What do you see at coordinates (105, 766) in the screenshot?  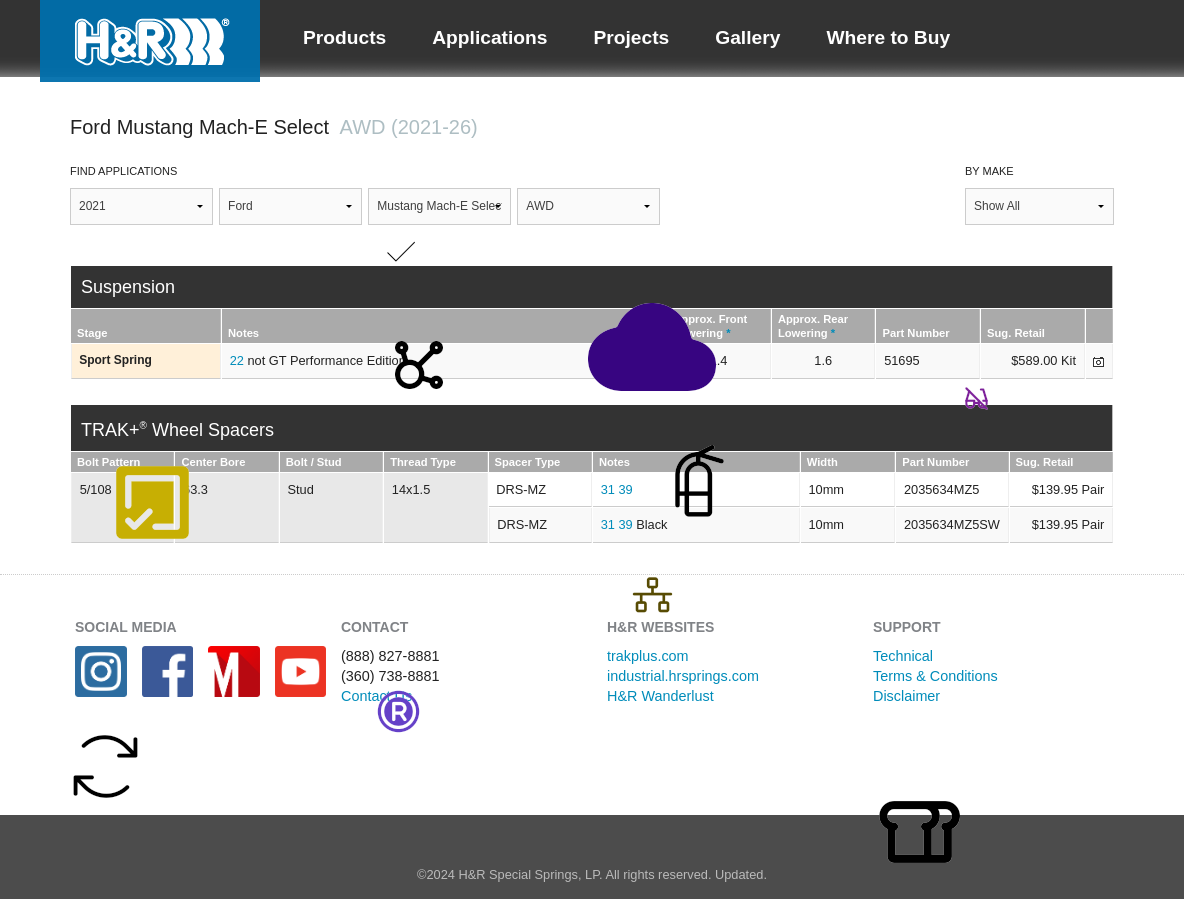 I see `refresh or reload content` at bounding box center [105, 766].